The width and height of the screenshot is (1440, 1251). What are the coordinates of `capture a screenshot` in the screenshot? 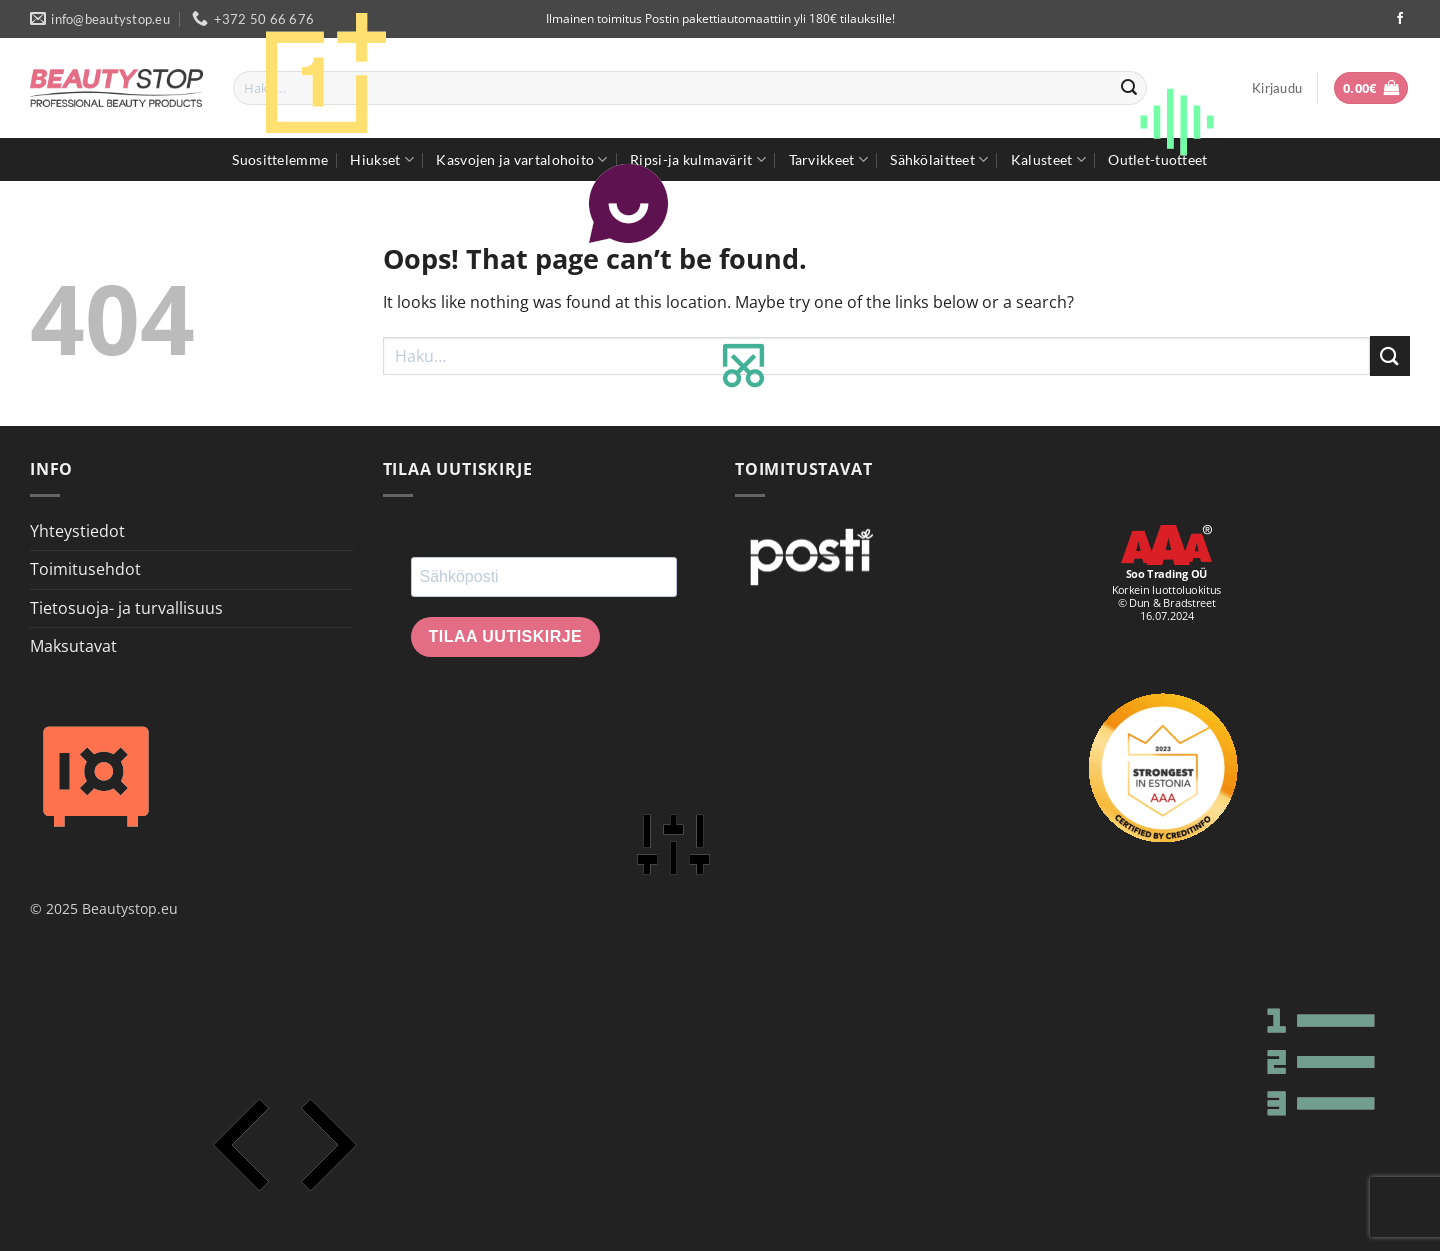 It's located at (743, 364).